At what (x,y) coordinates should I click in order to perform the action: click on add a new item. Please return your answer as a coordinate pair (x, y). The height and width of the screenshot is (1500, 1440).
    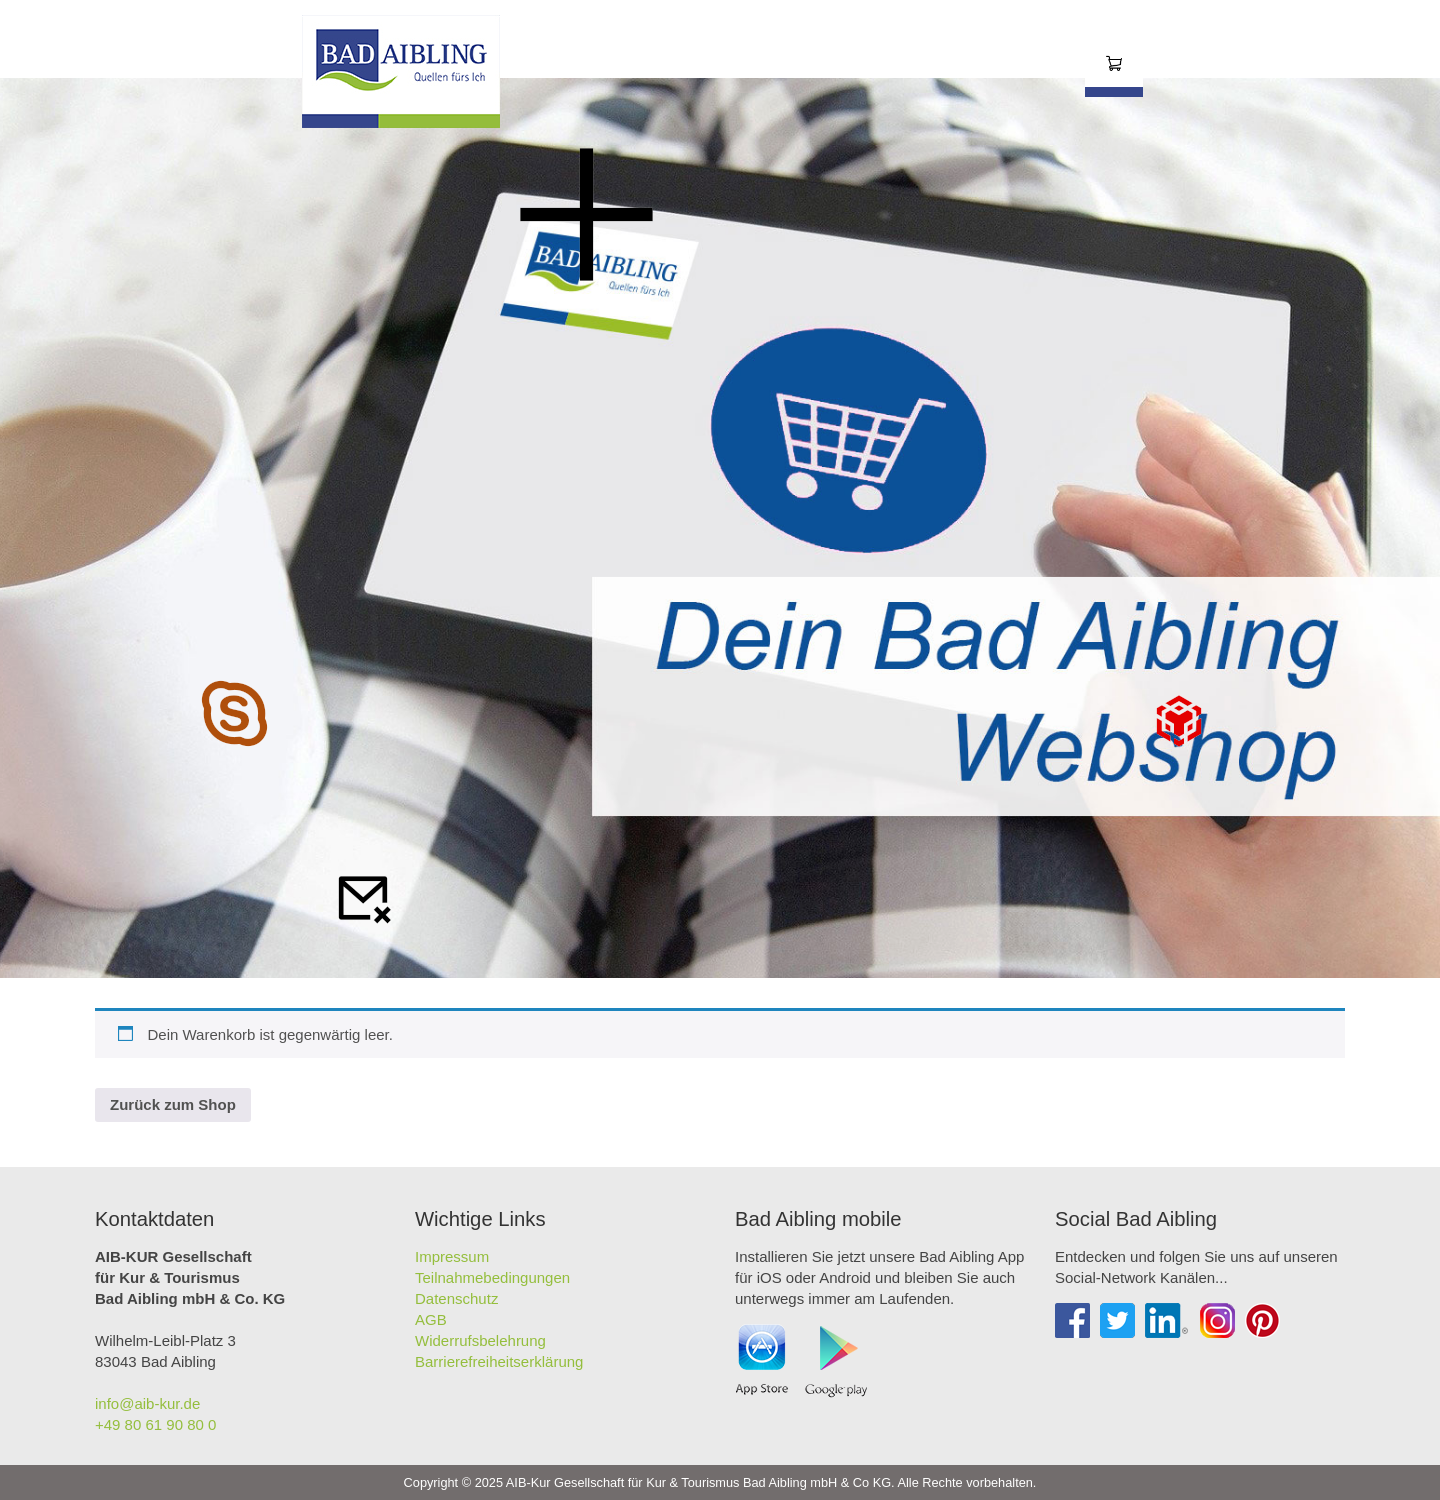
    Looking at the image, I should click on (586, 214).